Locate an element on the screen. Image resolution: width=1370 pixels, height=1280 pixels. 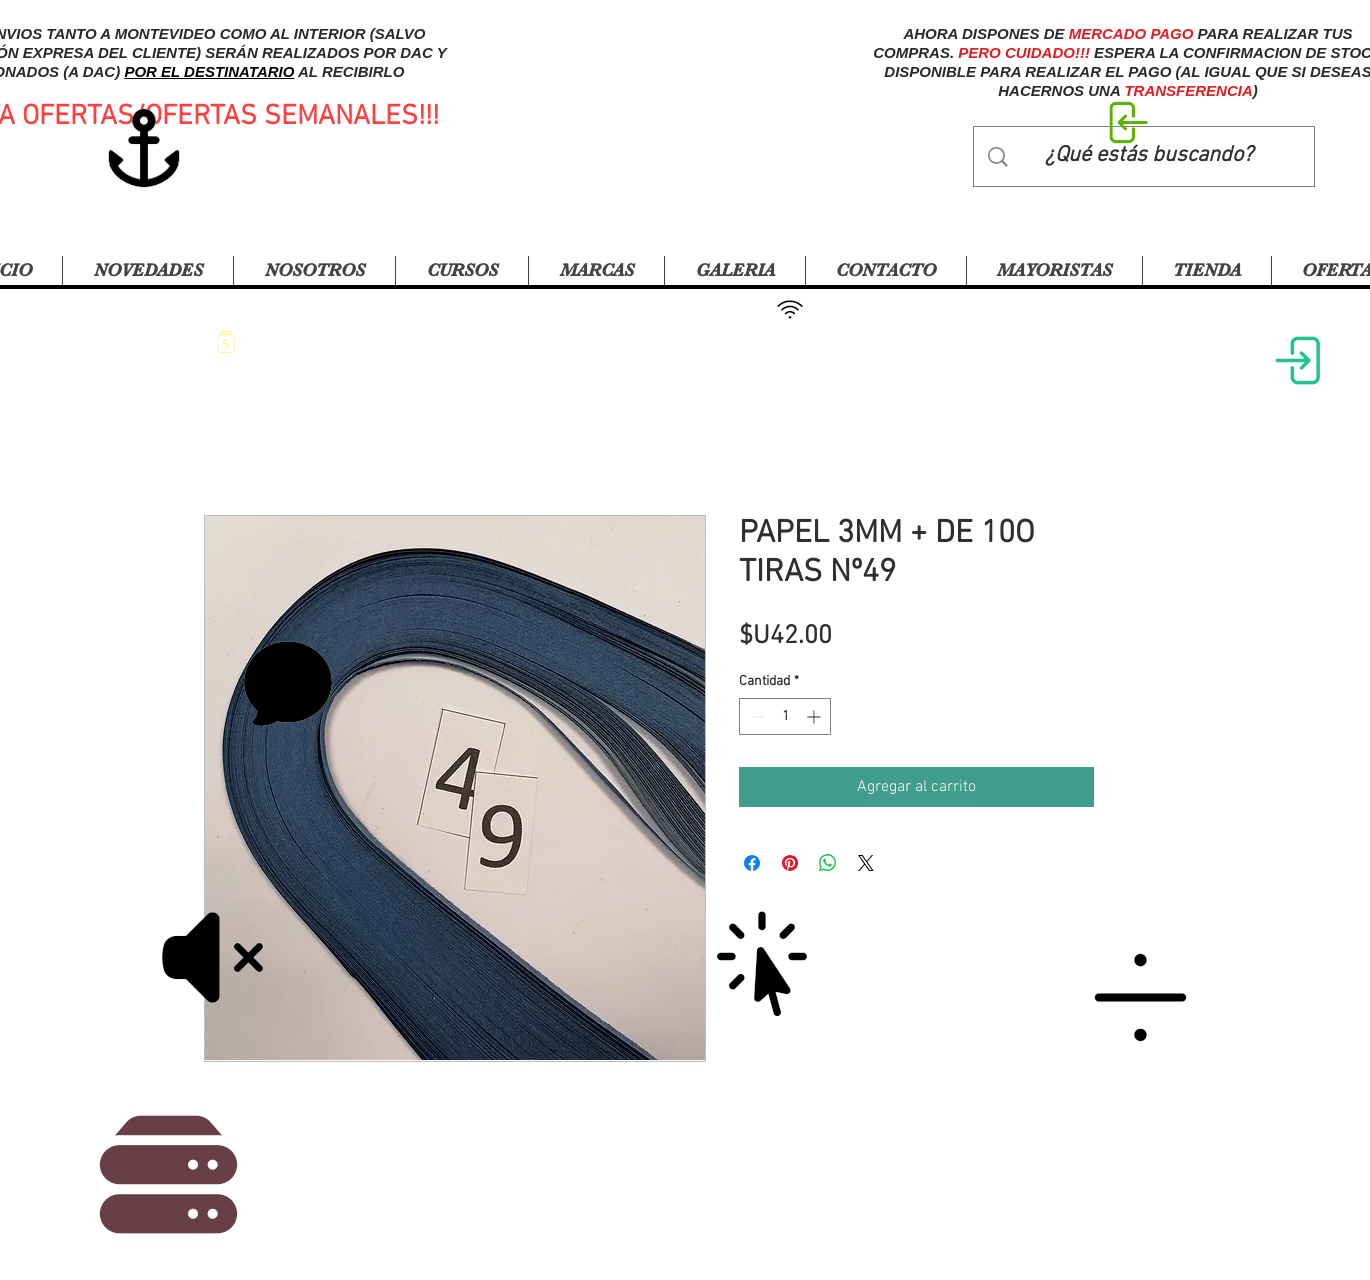
mute audio or sound is located at coordinates (212, 957).